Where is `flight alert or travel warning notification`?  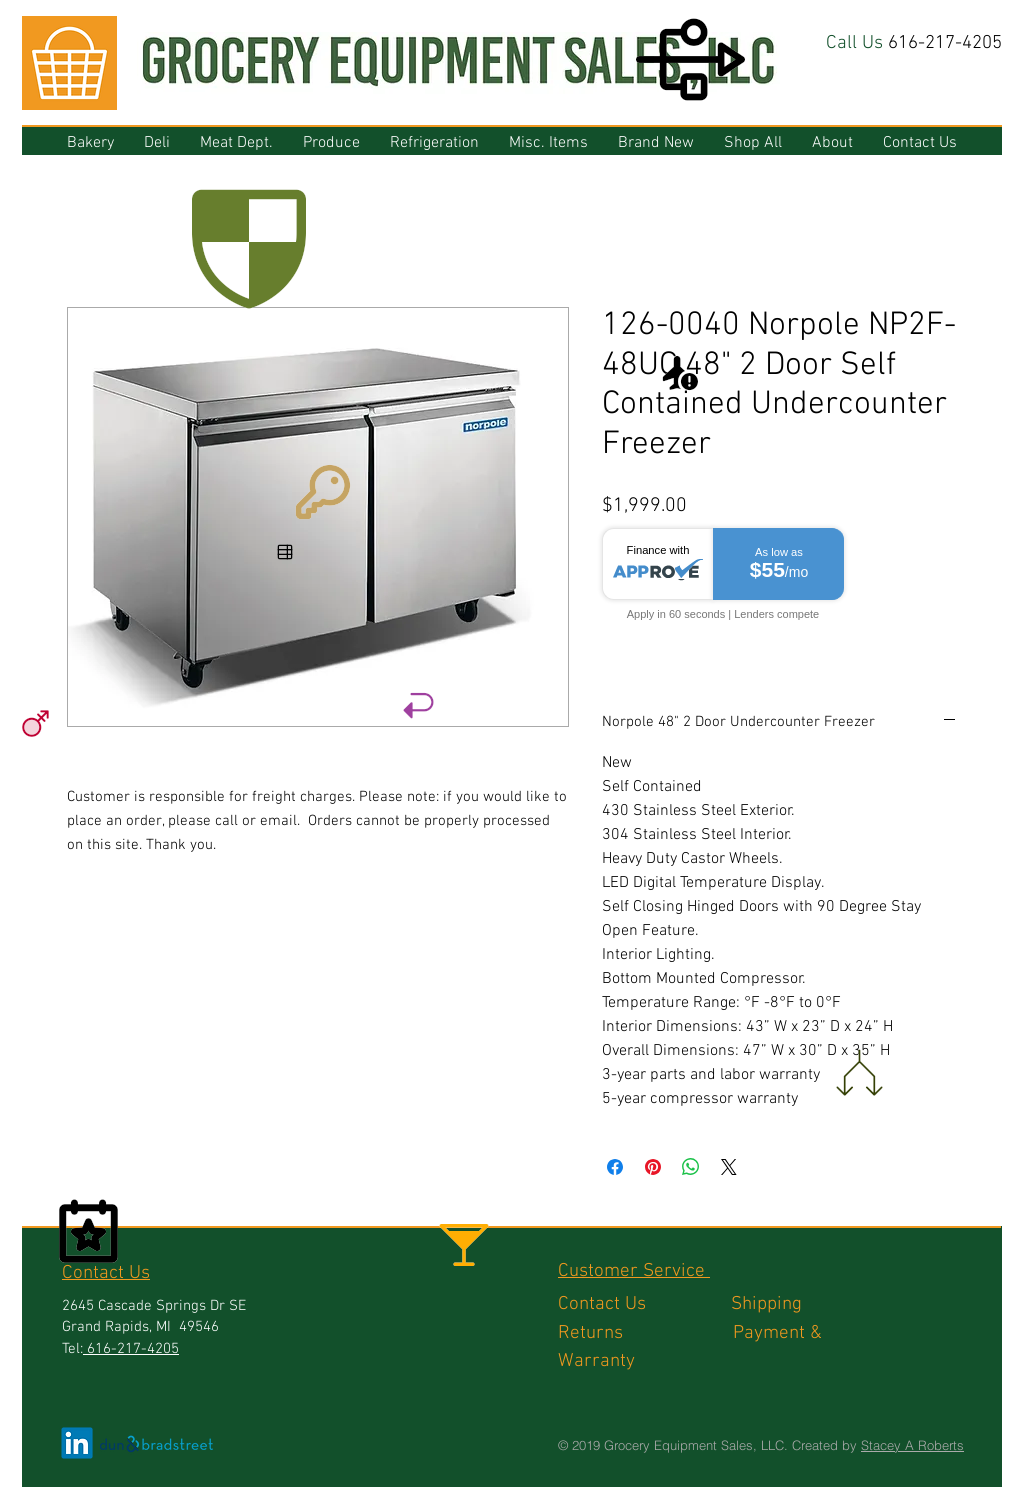 flight alert or travel warning notification is located at coordinates (679, 373).